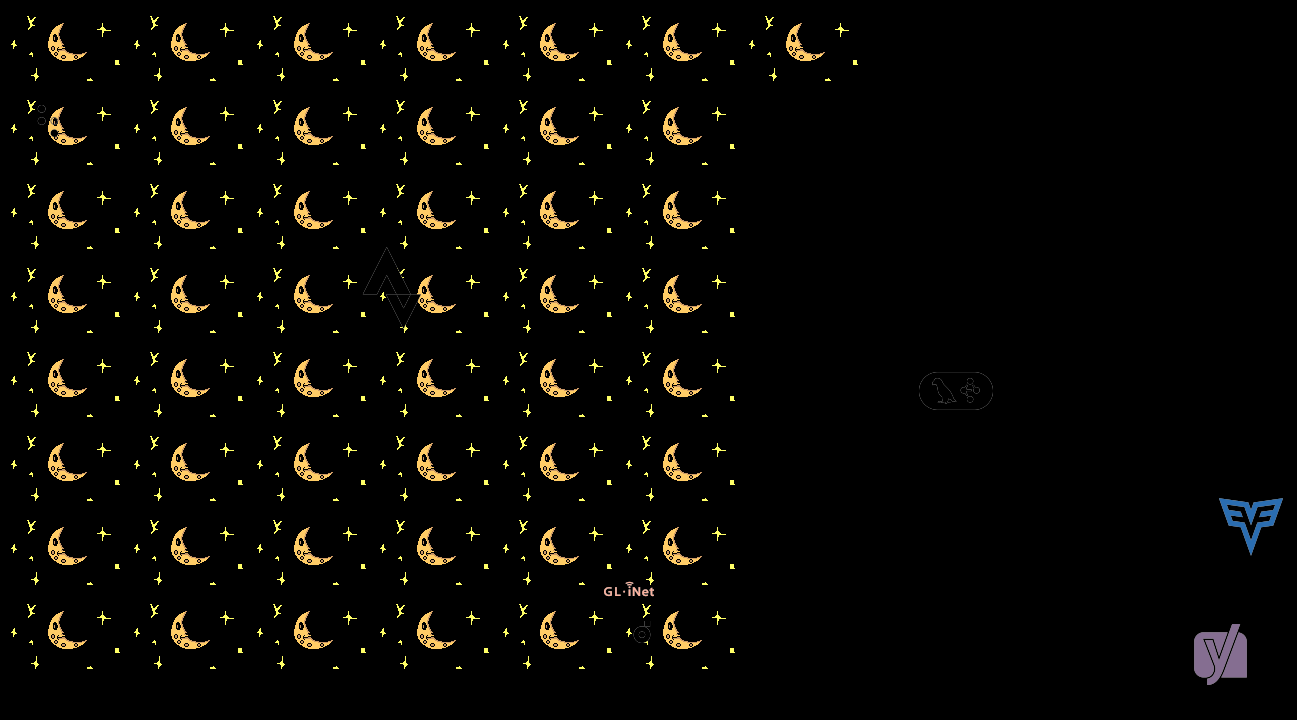 Image resolution: width=1297 pixels, height=720 pixels. Describe the element at coordinates (1220, 654) in the screenshot. I see `yoast SEO plugin logo` at that location.